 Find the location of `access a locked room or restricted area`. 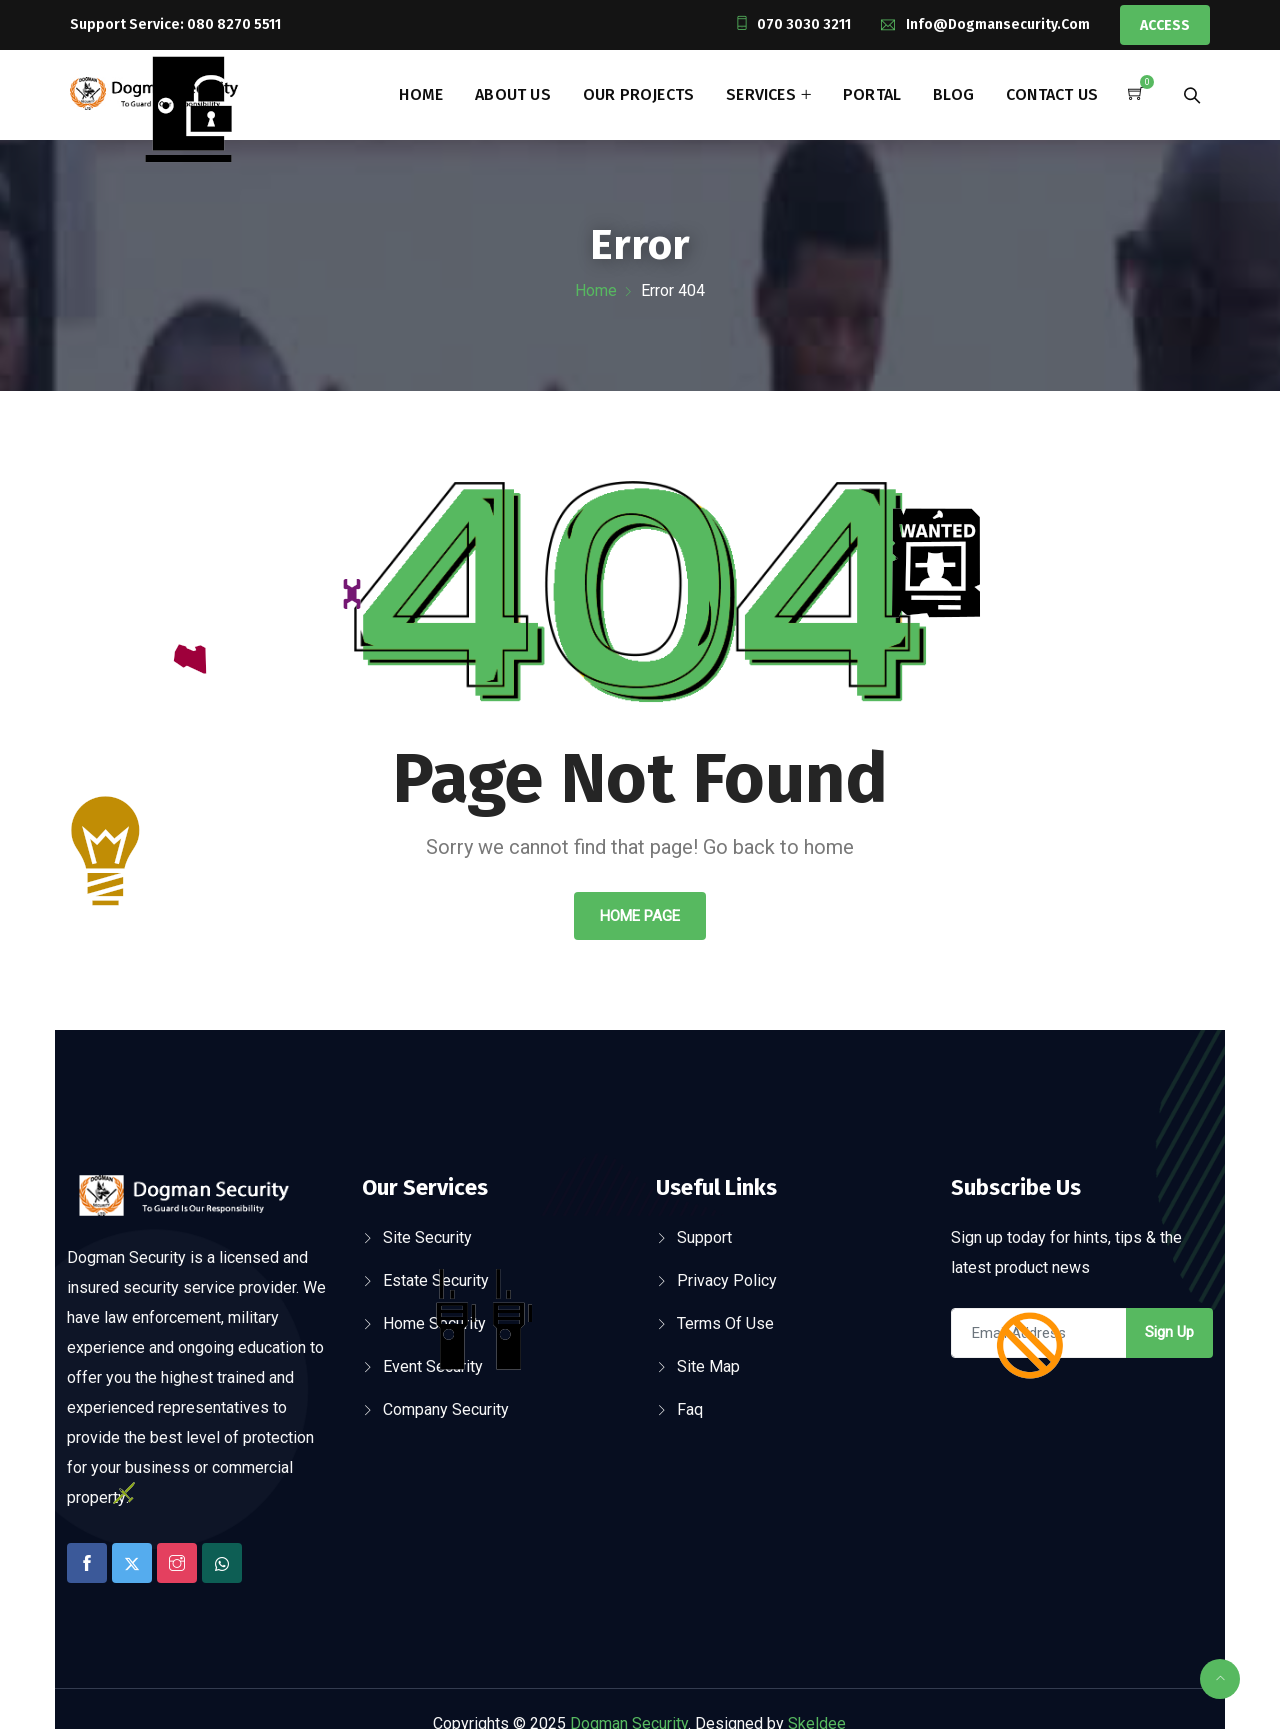

access a locked room or restricted area is located at coordinates (188, 107).